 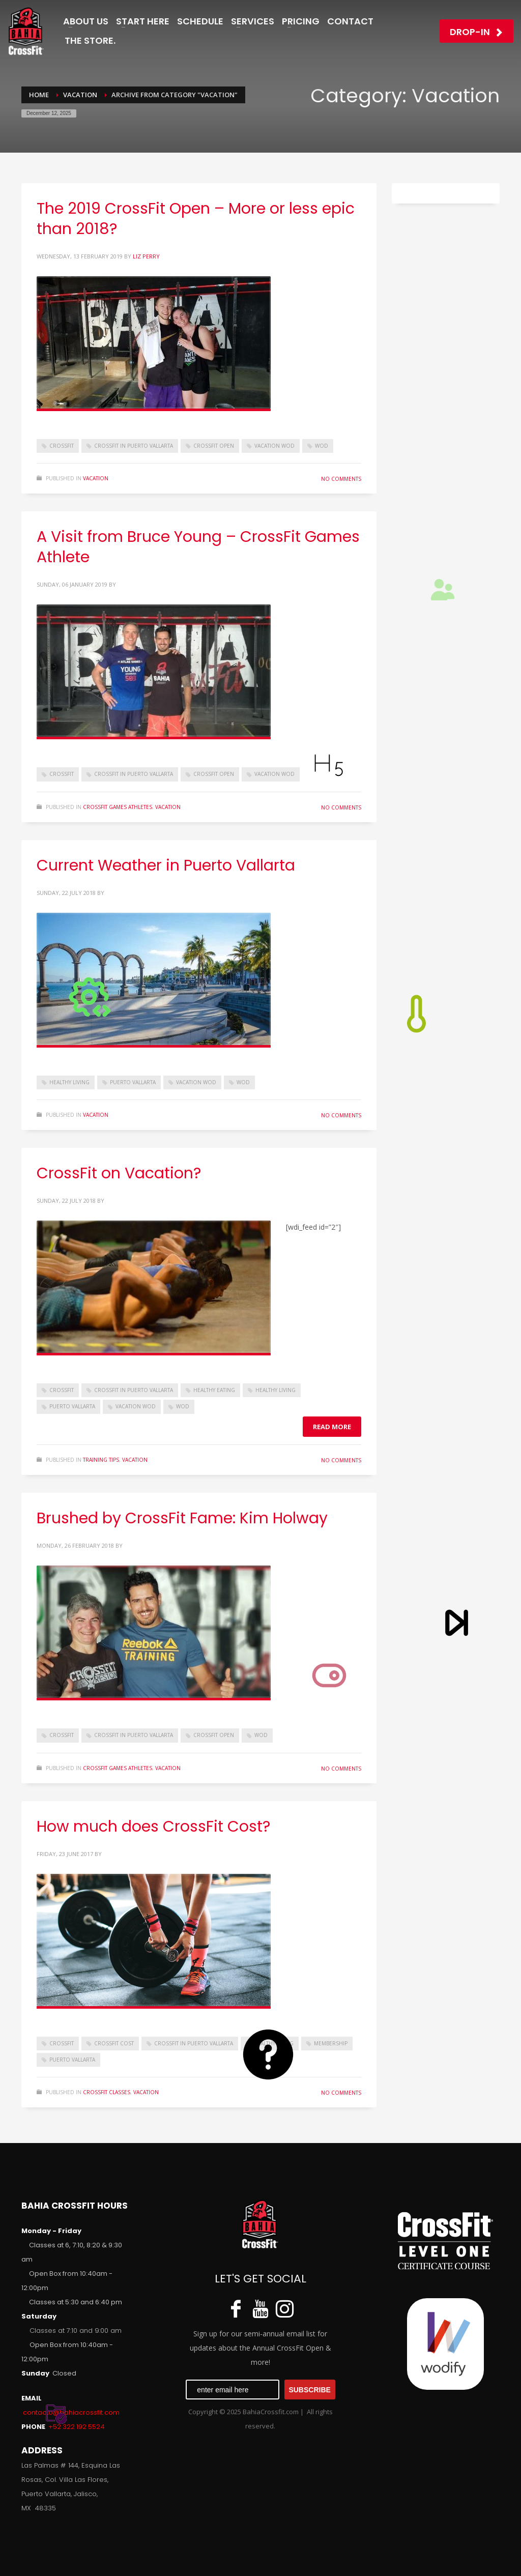 What do you see at coordinates (443, 590) in the screenshot?
I see `view contacts or friends list` at bounding box center [443, 590].